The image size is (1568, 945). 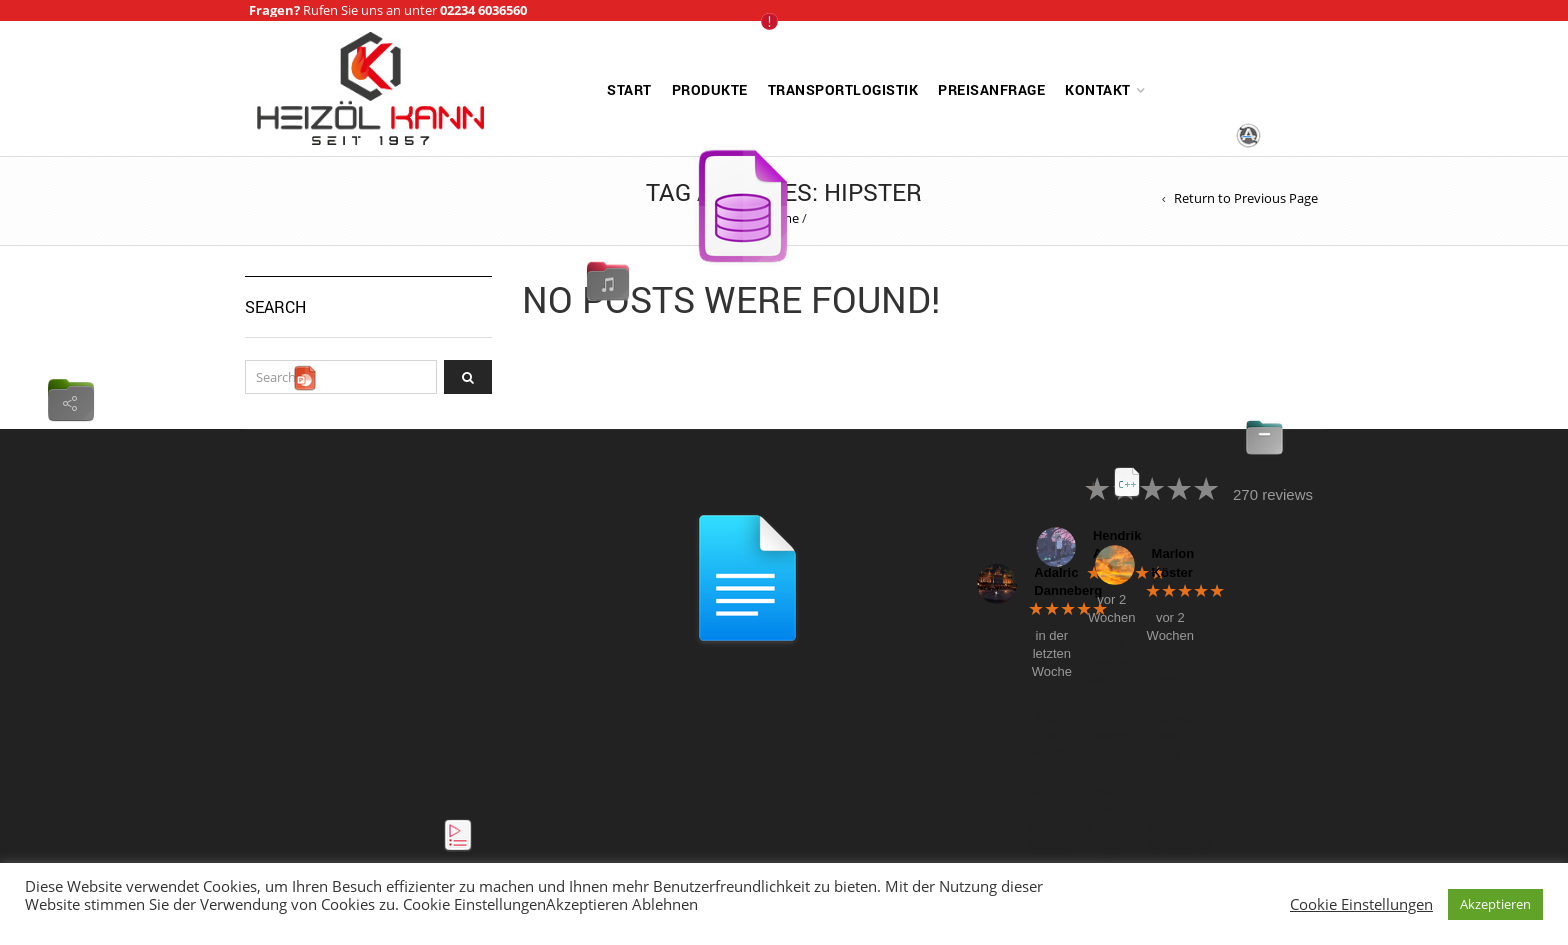 What do you see at coordinates (743, 206) in the screenshot?
I see `libreoffice base database file` at bounding box center [743, 206].